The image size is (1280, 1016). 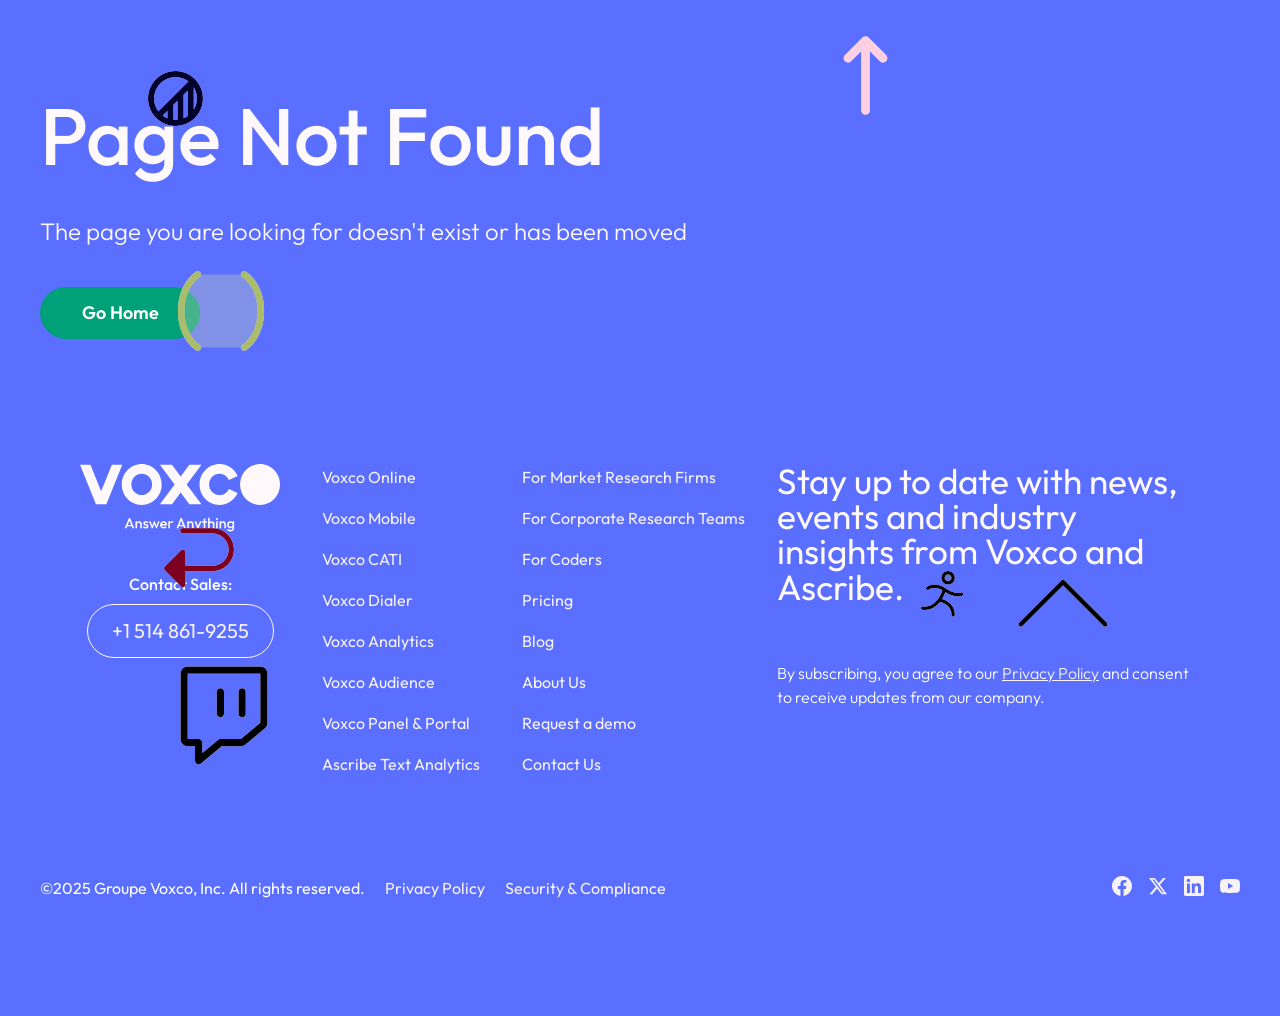 I want to click on undo or go back to previous state, so click(x=199, y=555).